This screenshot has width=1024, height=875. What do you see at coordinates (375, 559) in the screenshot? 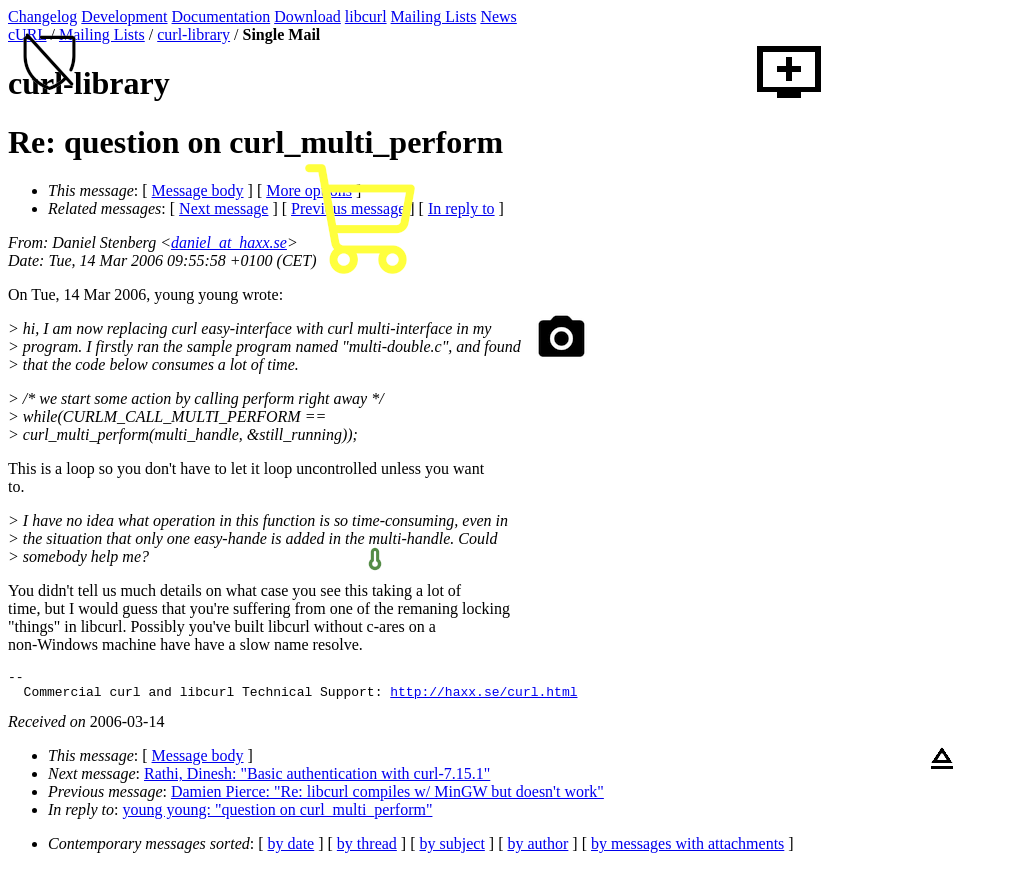
I see `indicates maximum temperature level` at bounding box center [375, 559].